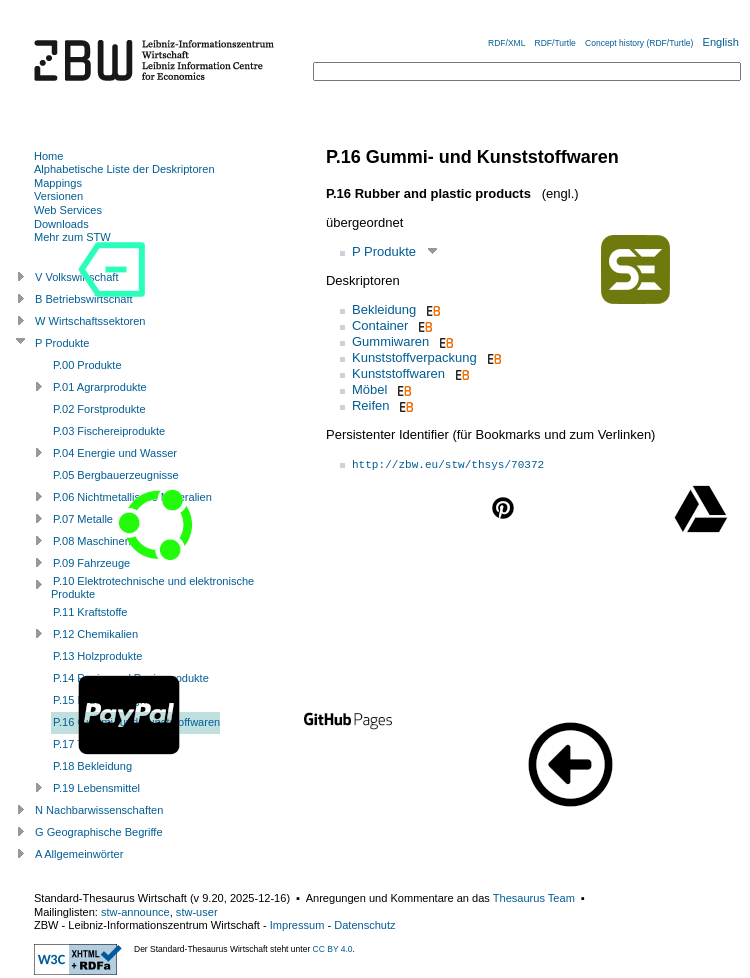  I want to click on open Subtitle Edit application, so click(635, 269).